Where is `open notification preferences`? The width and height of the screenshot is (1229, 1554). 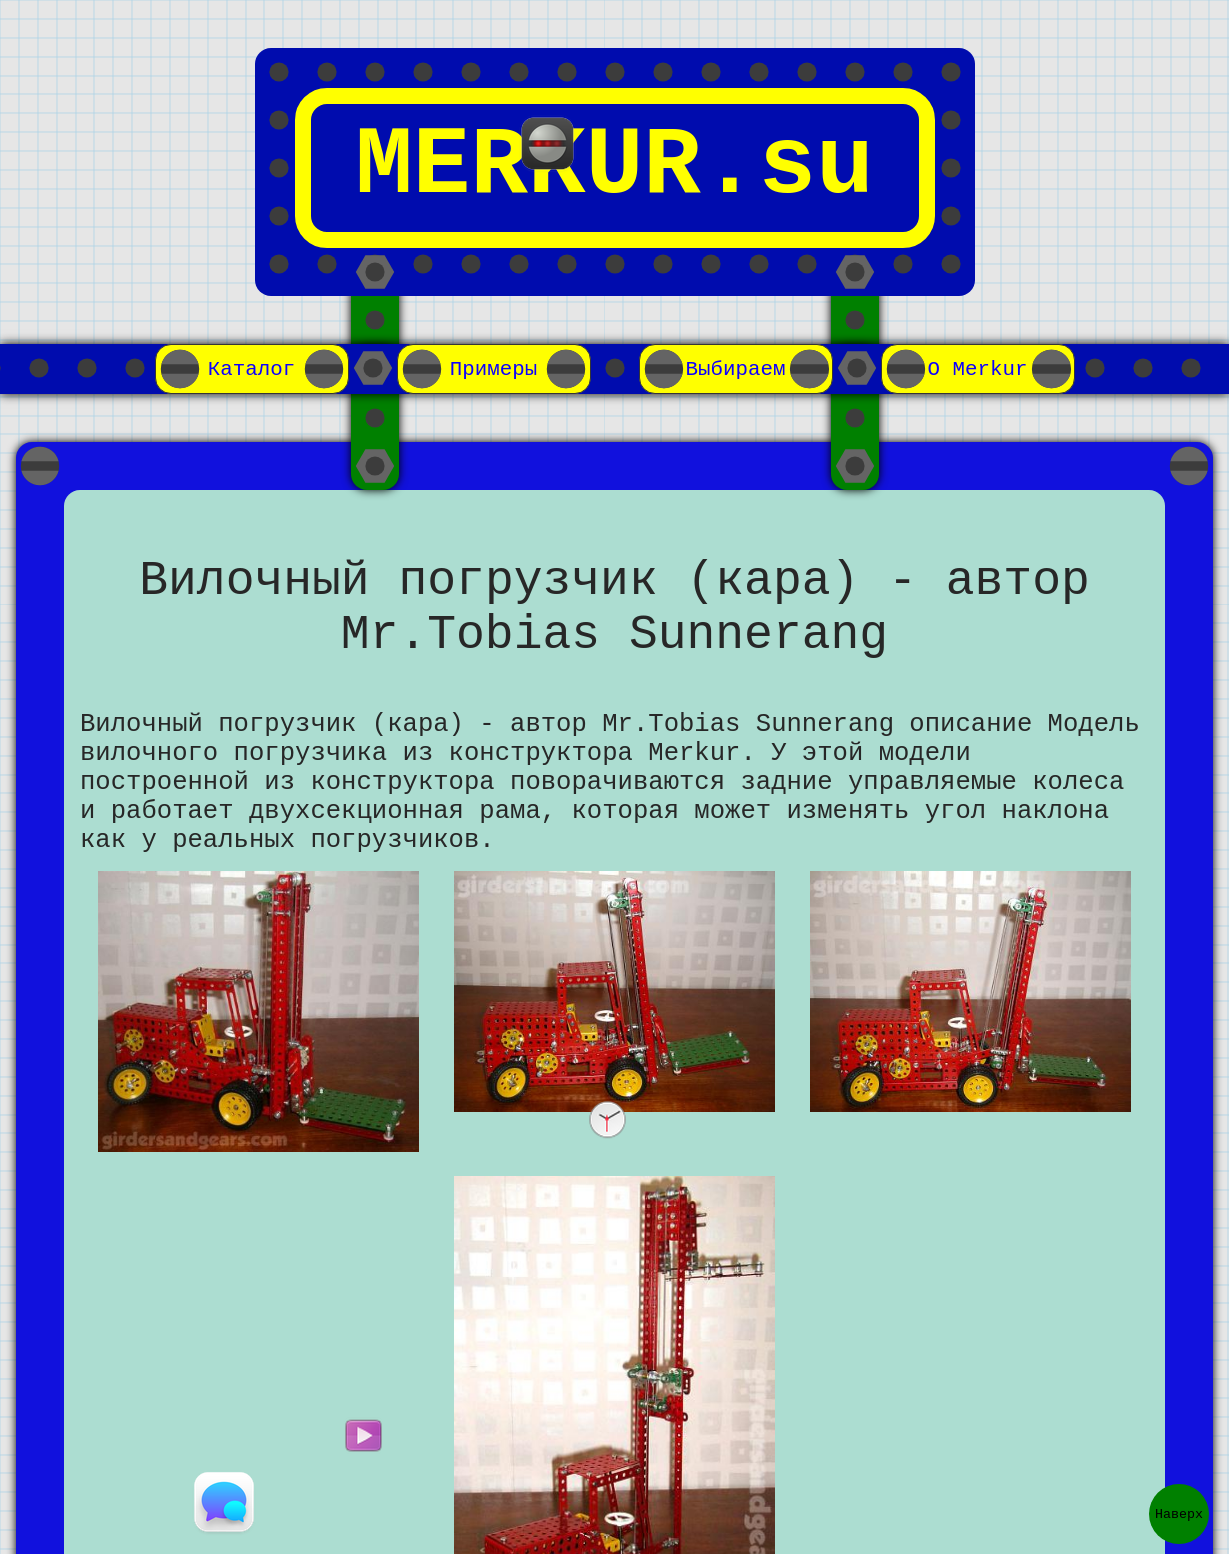
open notification preferences is located at coordinates (224, 1502).